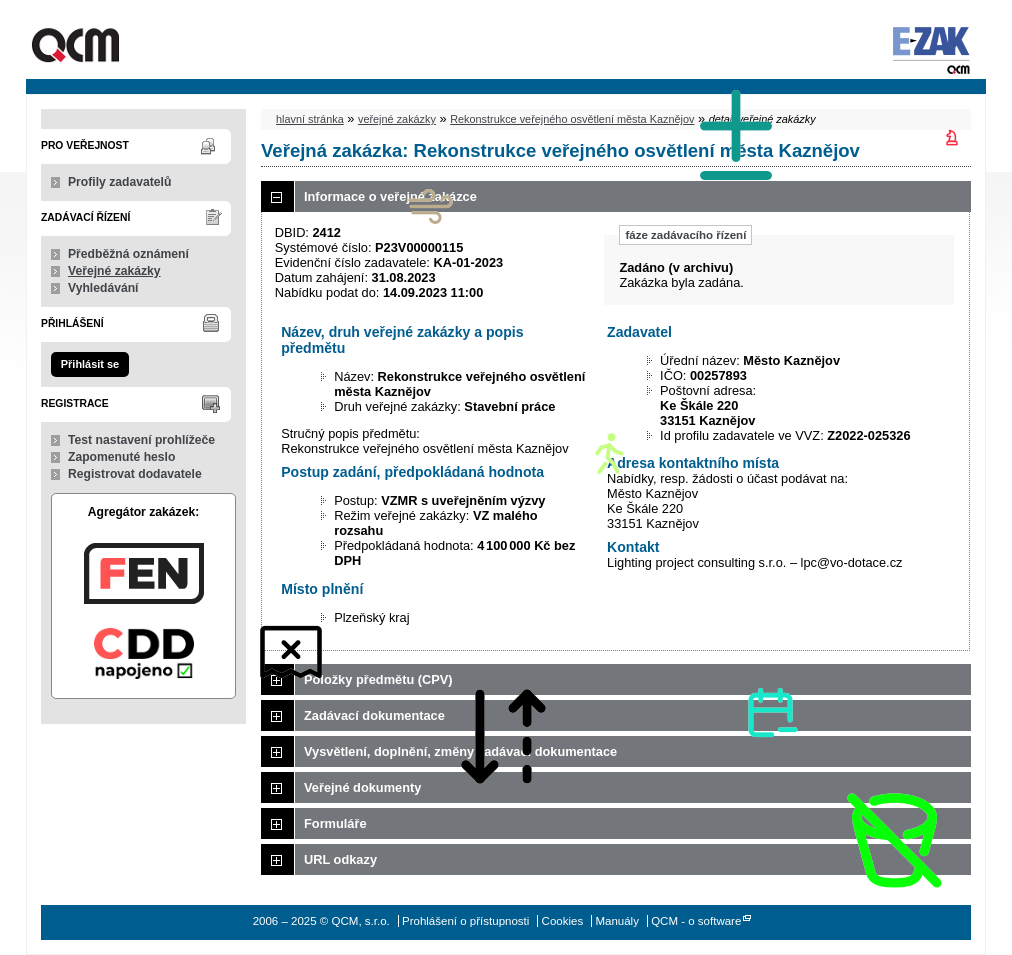  What do you see at coordinates (609, 453) in the screenshot?
I see `select walking as your navigation mode` at bounding box center [609, 453].